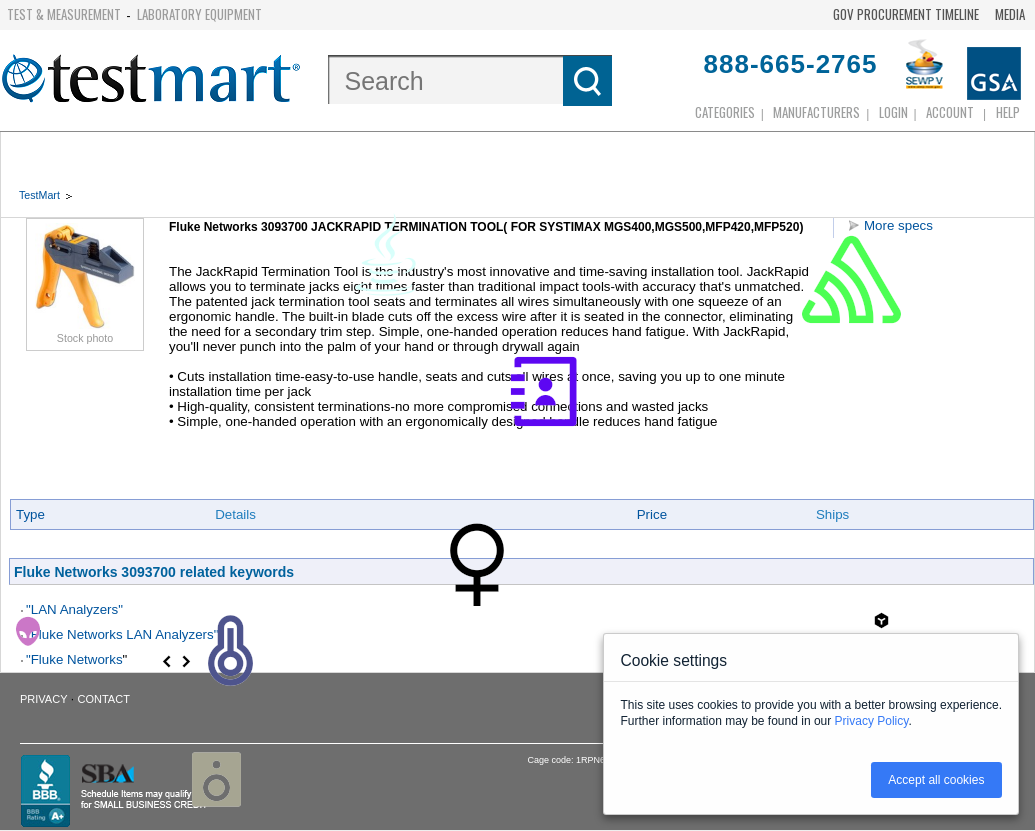 The width and height of the screenshot is (1035, 831). What do you see at coordinates (230, 650) in the screenshot?
I see `indicates high temperature reading` at bounding box center [230, 650].